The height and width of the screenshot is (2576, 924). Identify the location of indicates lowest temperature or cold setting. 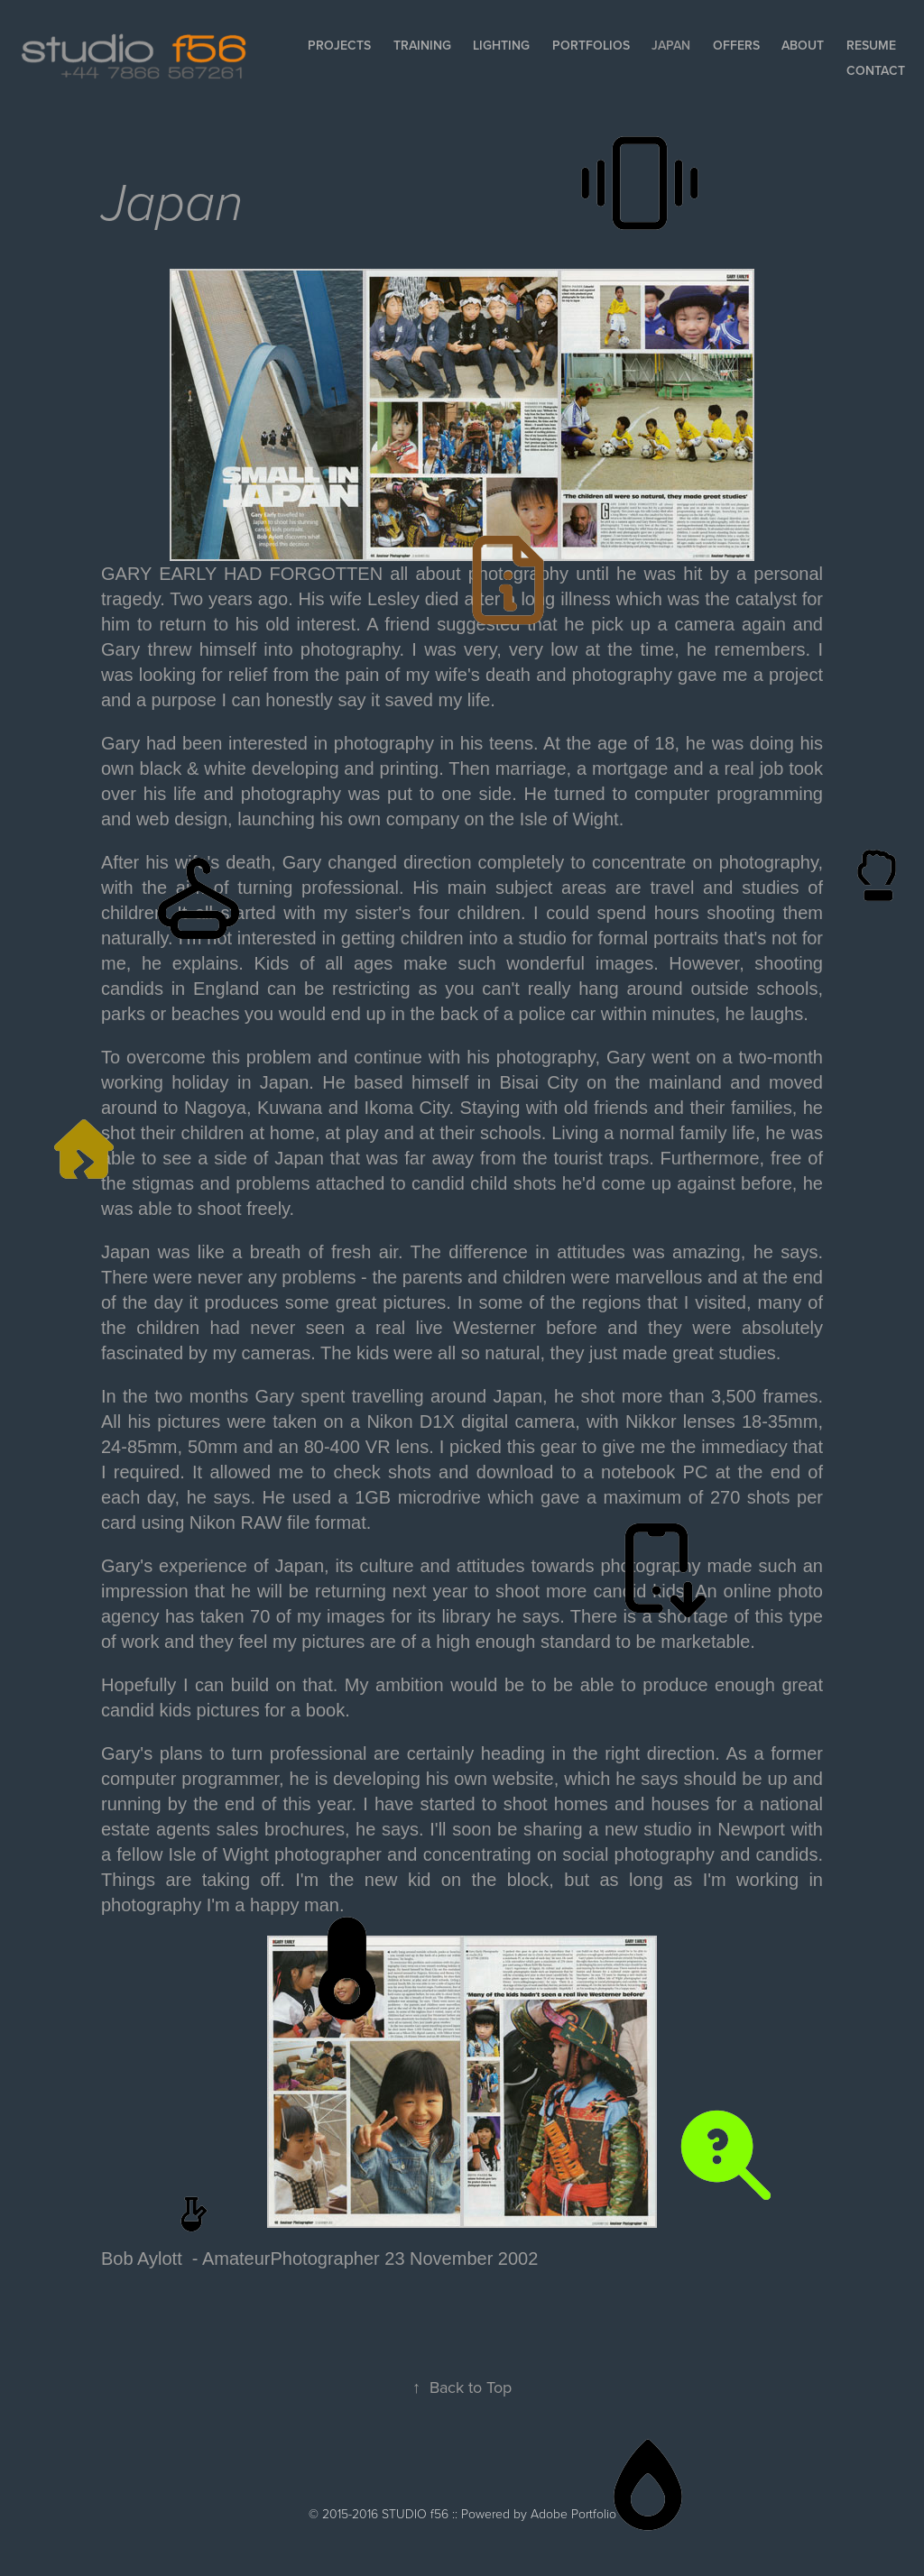
(346, 1968).